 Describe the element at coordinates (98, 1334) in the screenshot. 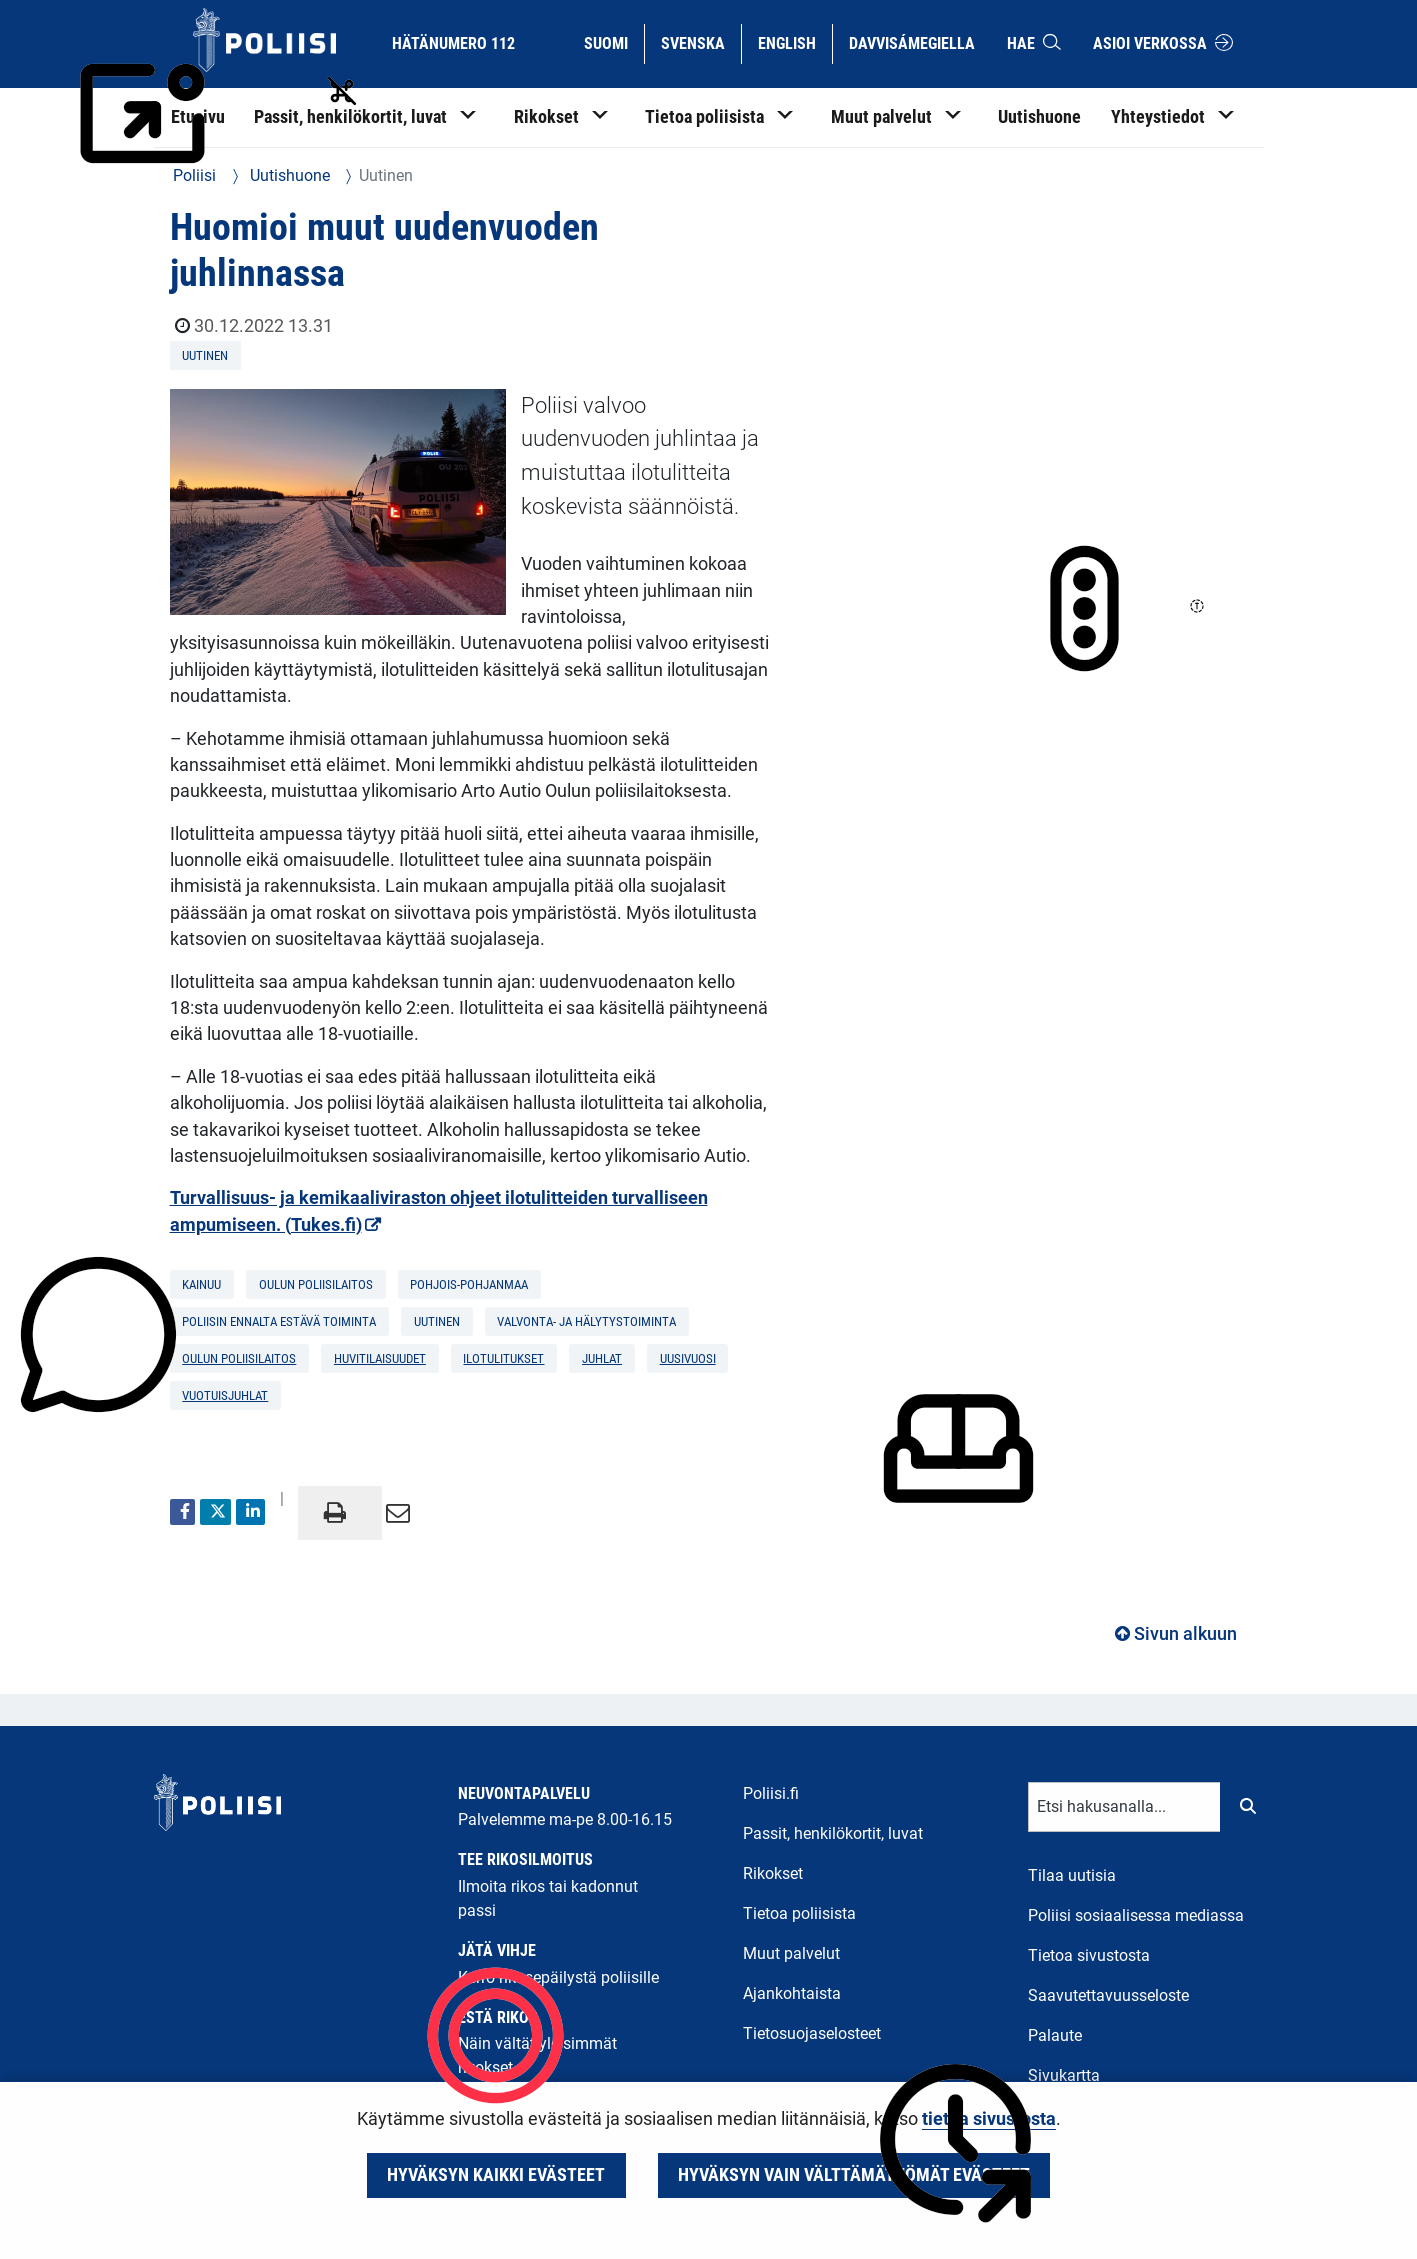

I see `open chat or messaging` at that location.